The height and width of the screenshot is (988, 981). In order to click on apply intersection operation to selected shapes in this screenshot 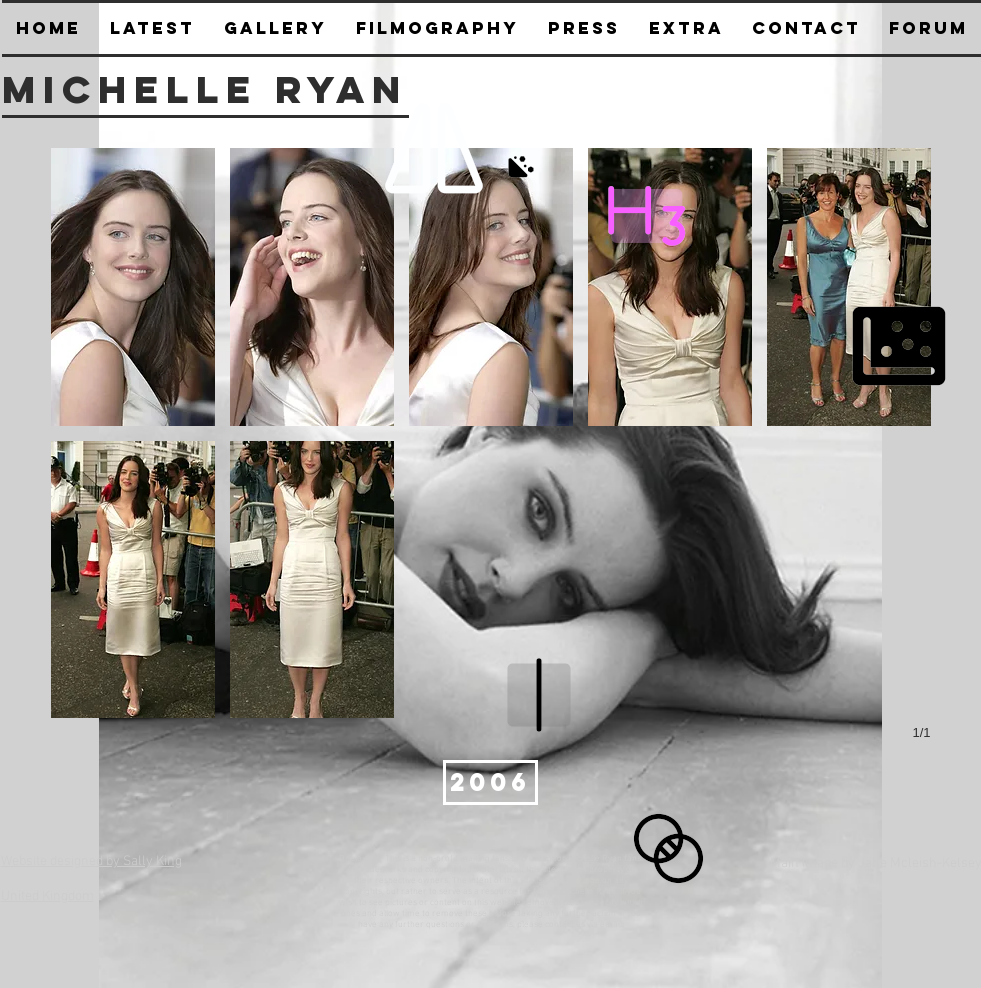, I will do `click(668, 848)`.